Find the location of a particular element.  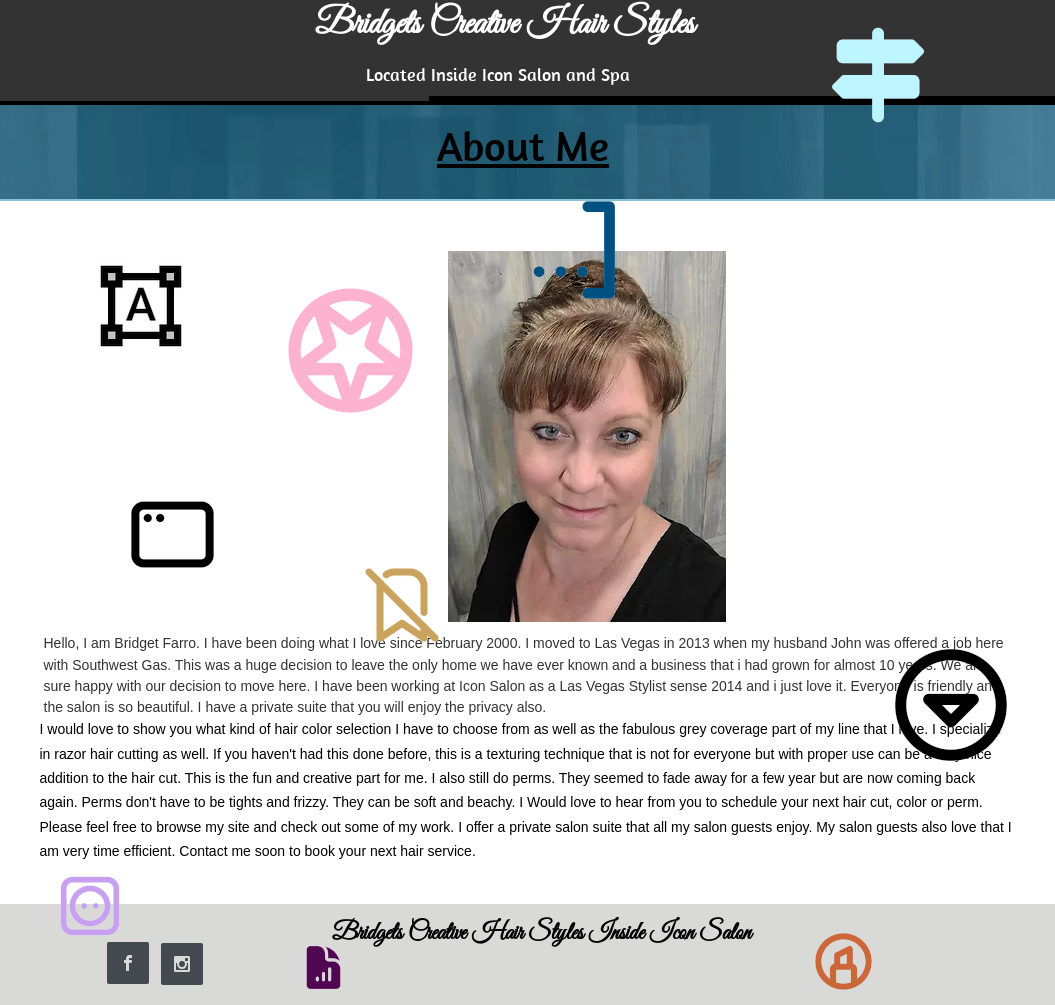

open application window is located at coordinates (172, 534).